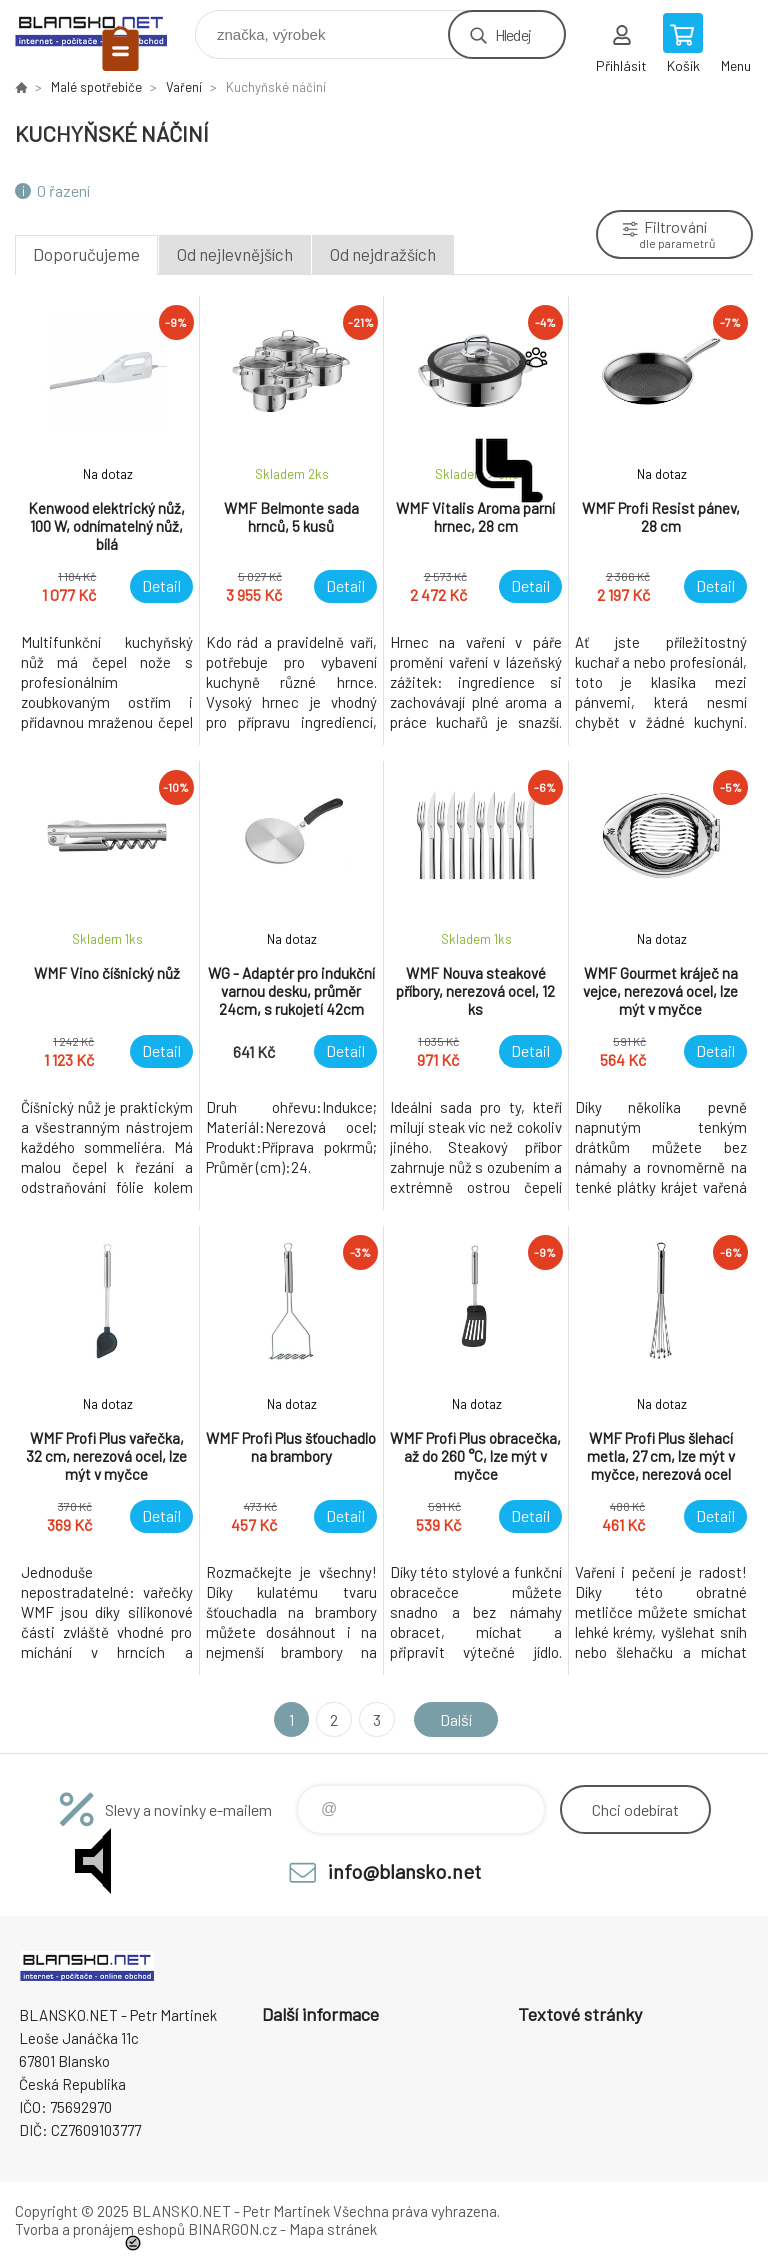  Describe the element at coordinates (120, 49) in the screenshot. I see `view clipboard contents` at that location.